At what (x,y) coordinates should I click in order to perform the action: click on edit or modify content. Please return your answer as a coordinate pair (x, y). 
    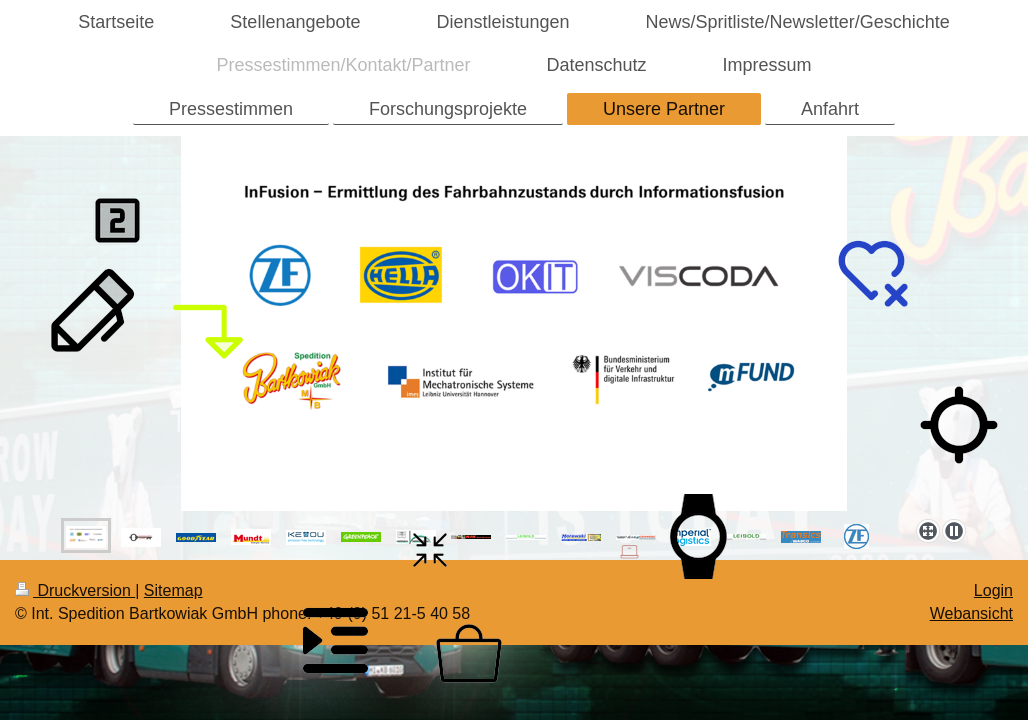
    Looking at the image, I should click on (91, 312).